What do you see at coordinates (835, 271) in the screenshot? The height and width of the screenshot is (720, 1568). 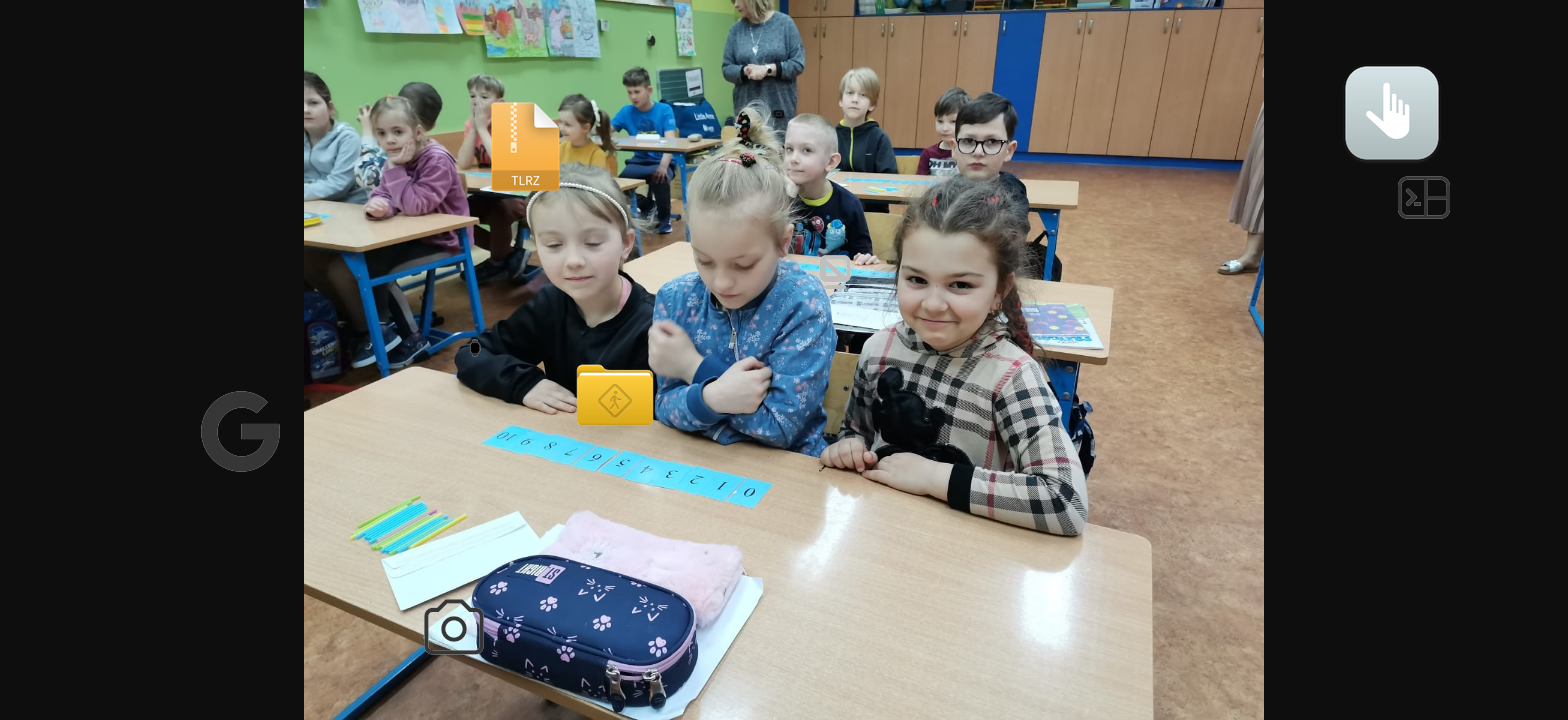 I see `adjust display or monitor settings` at bounding box center [835, 271].